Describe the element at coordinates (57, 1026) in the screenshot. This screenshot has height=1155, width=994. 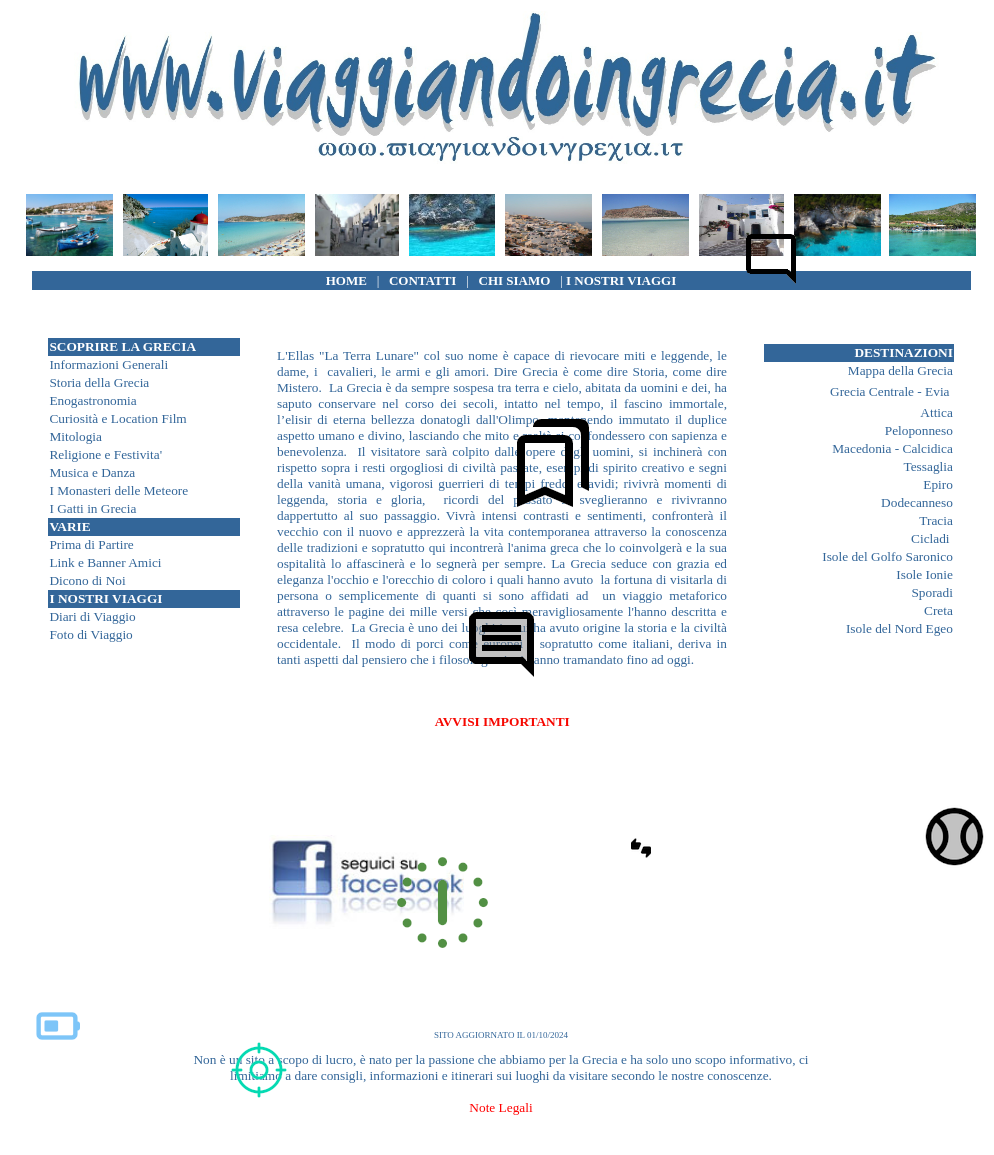
I see `indicates battery at approximately 50% charge` at that location.